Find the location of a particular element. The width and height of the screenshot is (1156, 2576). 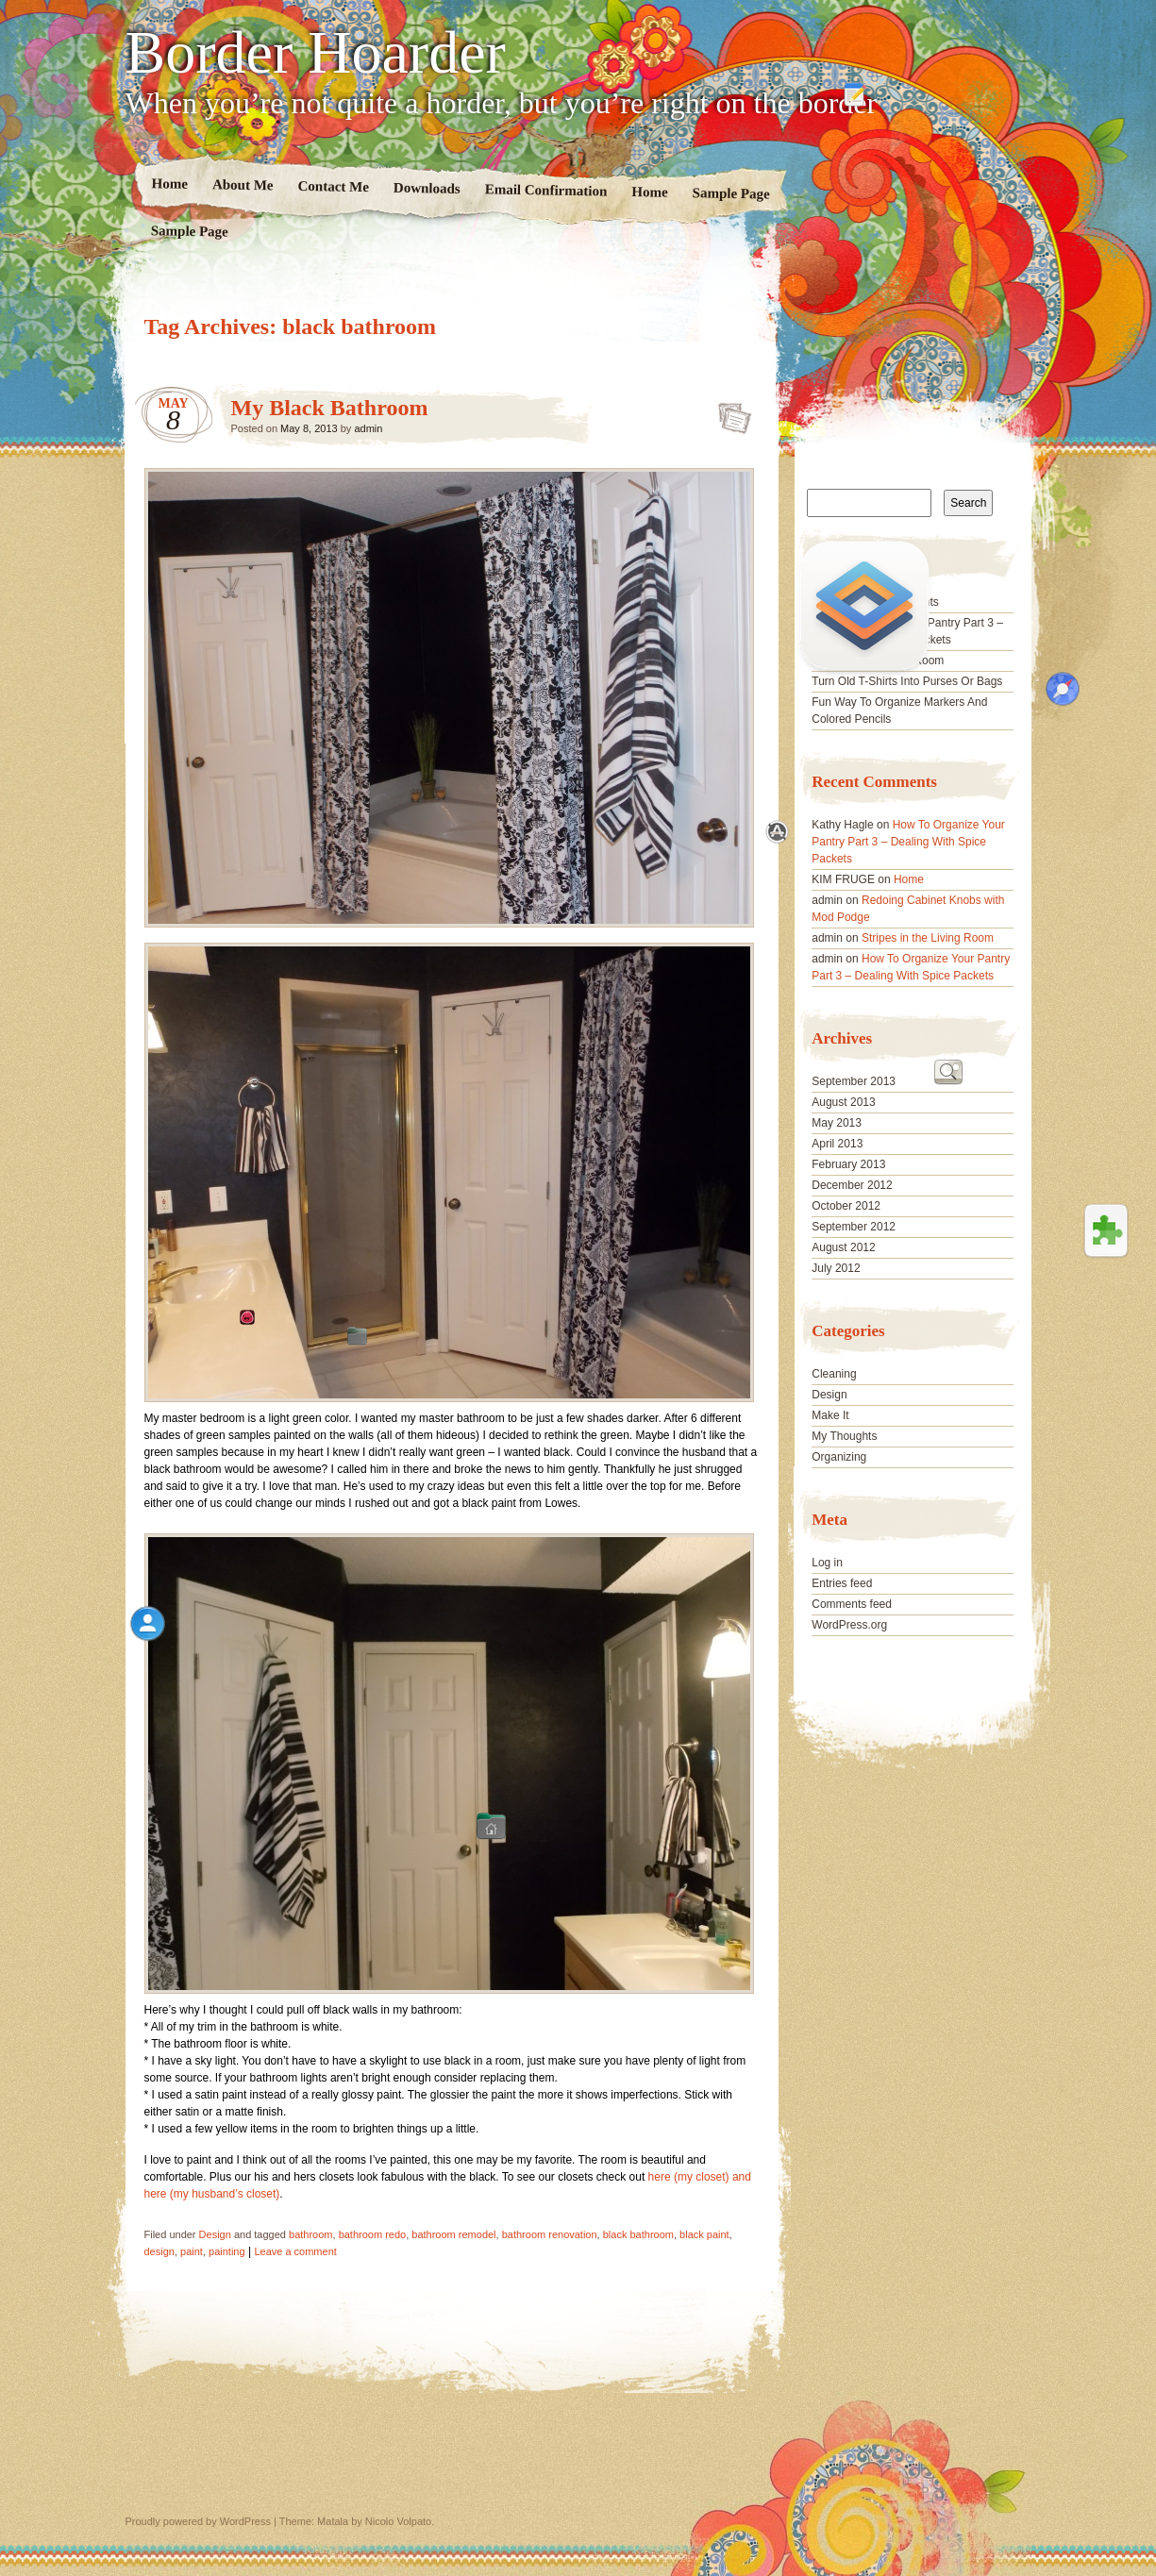

launch slime rancher game is located at coordinates (247, 1317).